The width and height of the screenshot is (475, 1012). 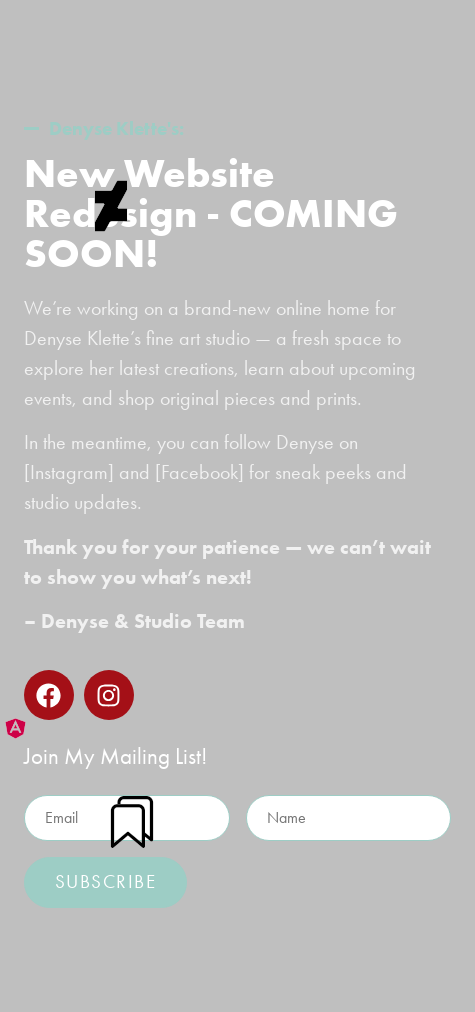 I want to click on view all saved bookmarks, so click(x=132, y=822).